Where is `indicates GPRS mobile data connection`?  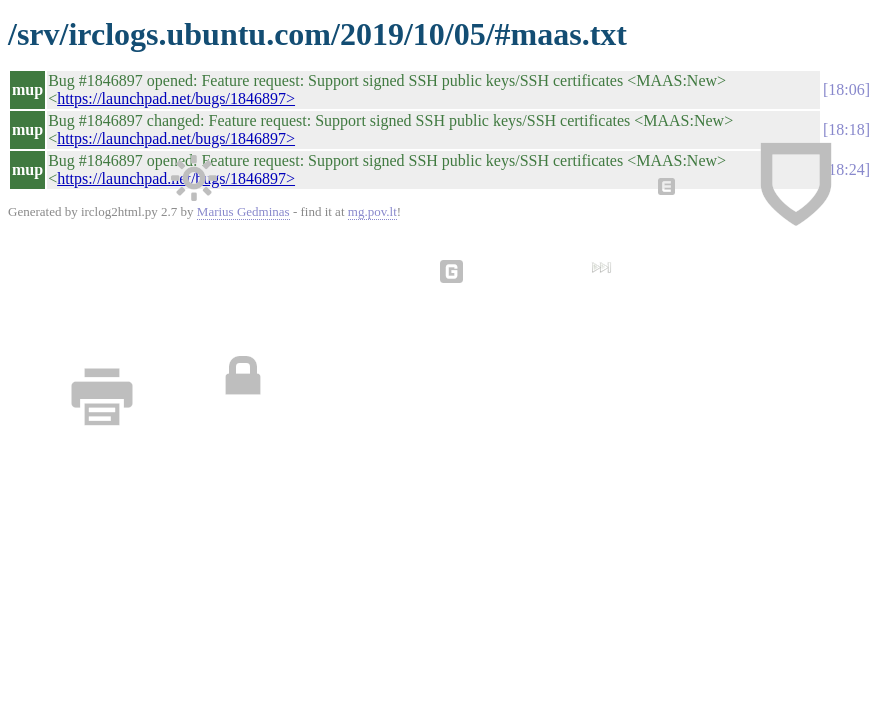
indicates GPRS mobile data connection is located at coordinates (451, 271).